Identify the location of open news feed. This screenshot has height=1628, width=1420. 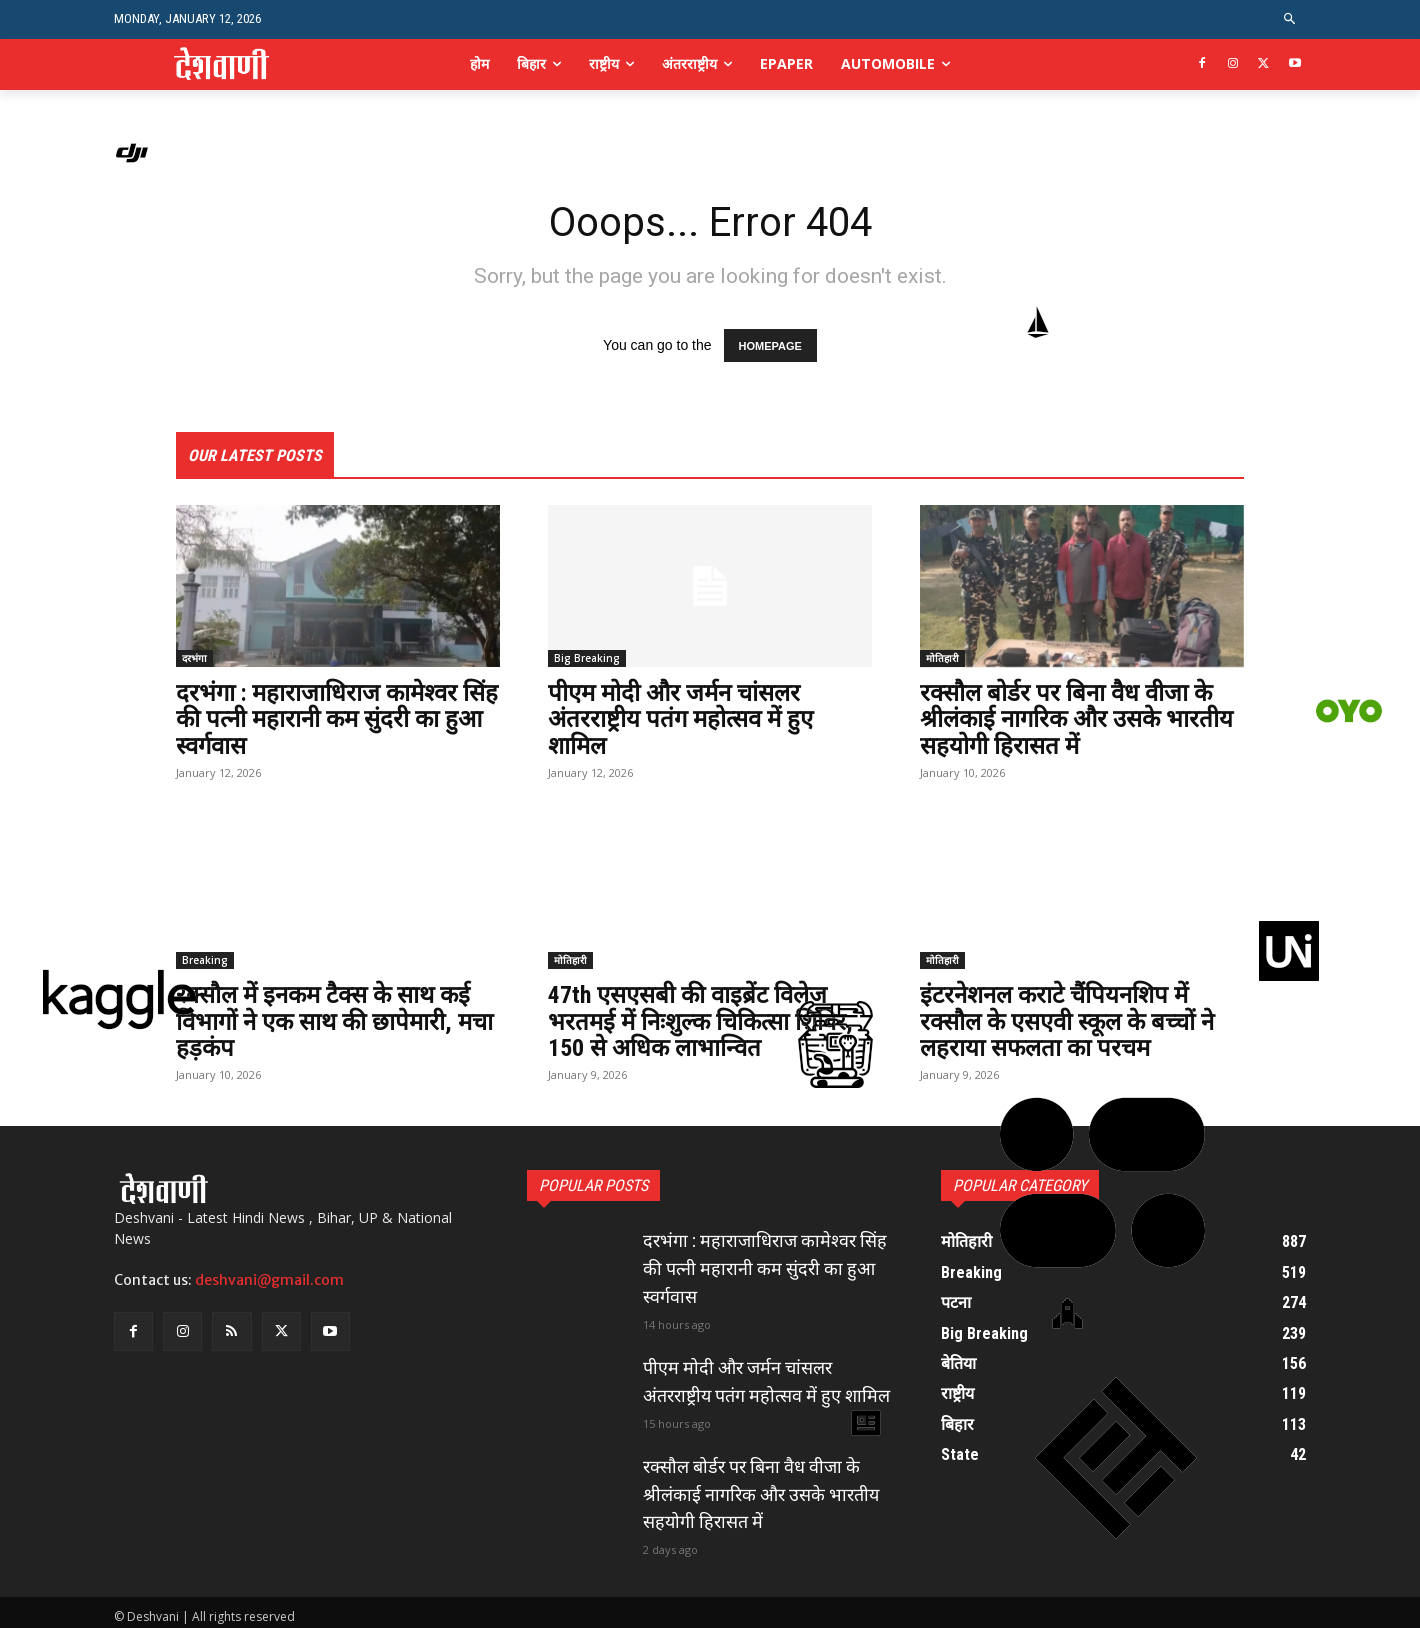
(866, 1423).